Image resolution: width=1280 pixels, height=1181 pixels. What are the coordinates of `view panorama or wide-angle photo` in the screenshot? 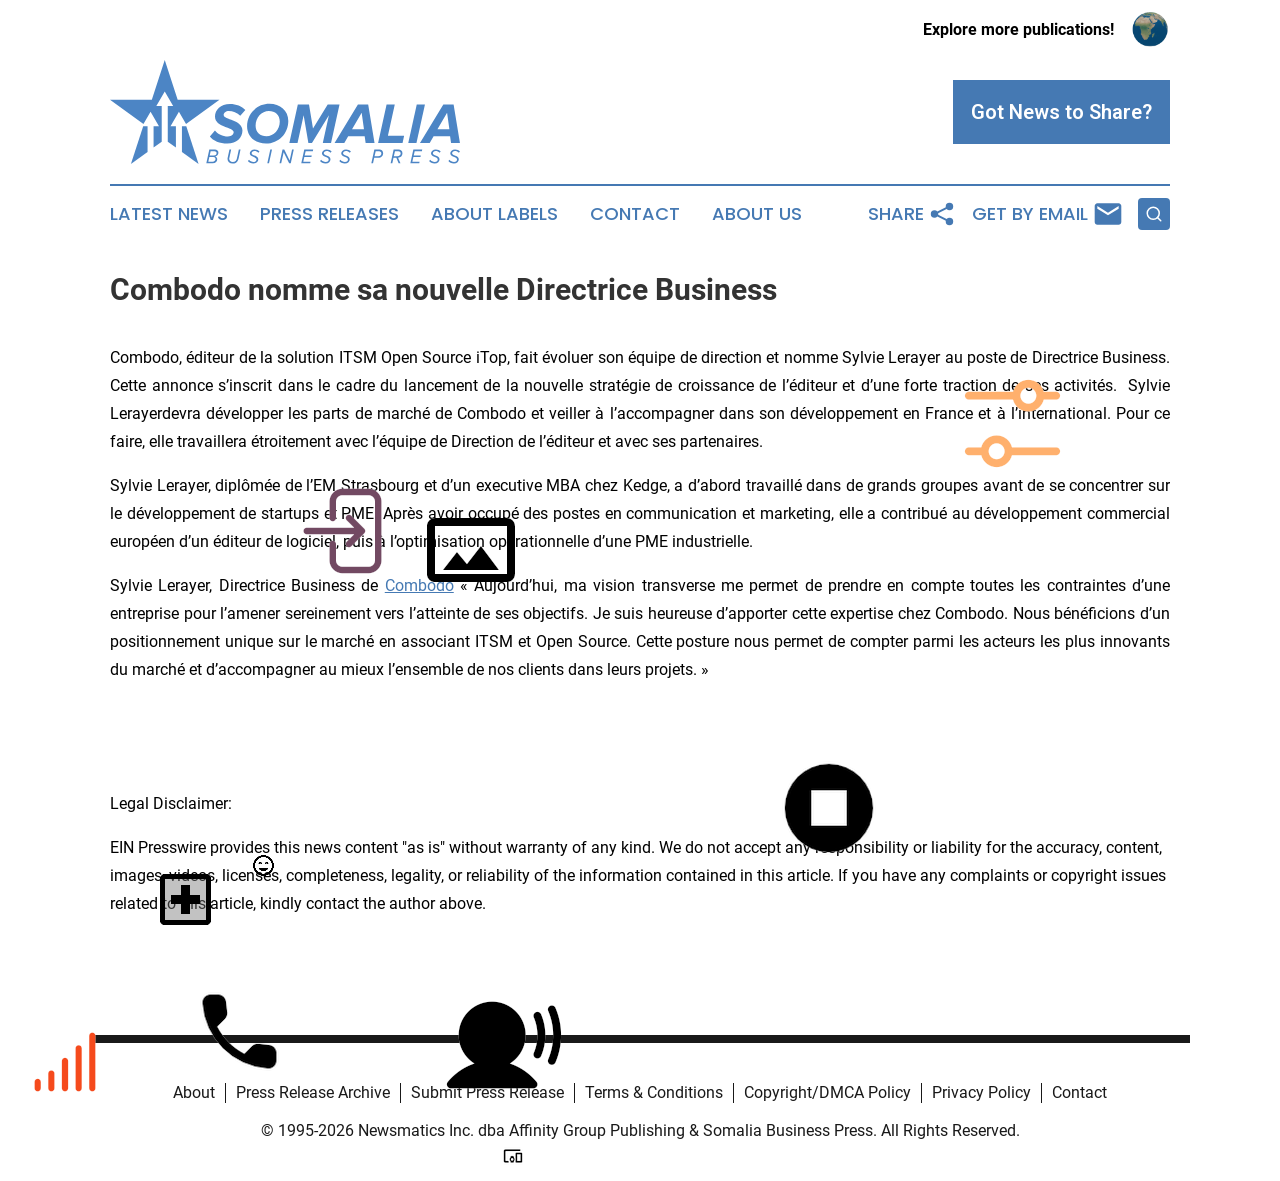 It's located at (471, 550).